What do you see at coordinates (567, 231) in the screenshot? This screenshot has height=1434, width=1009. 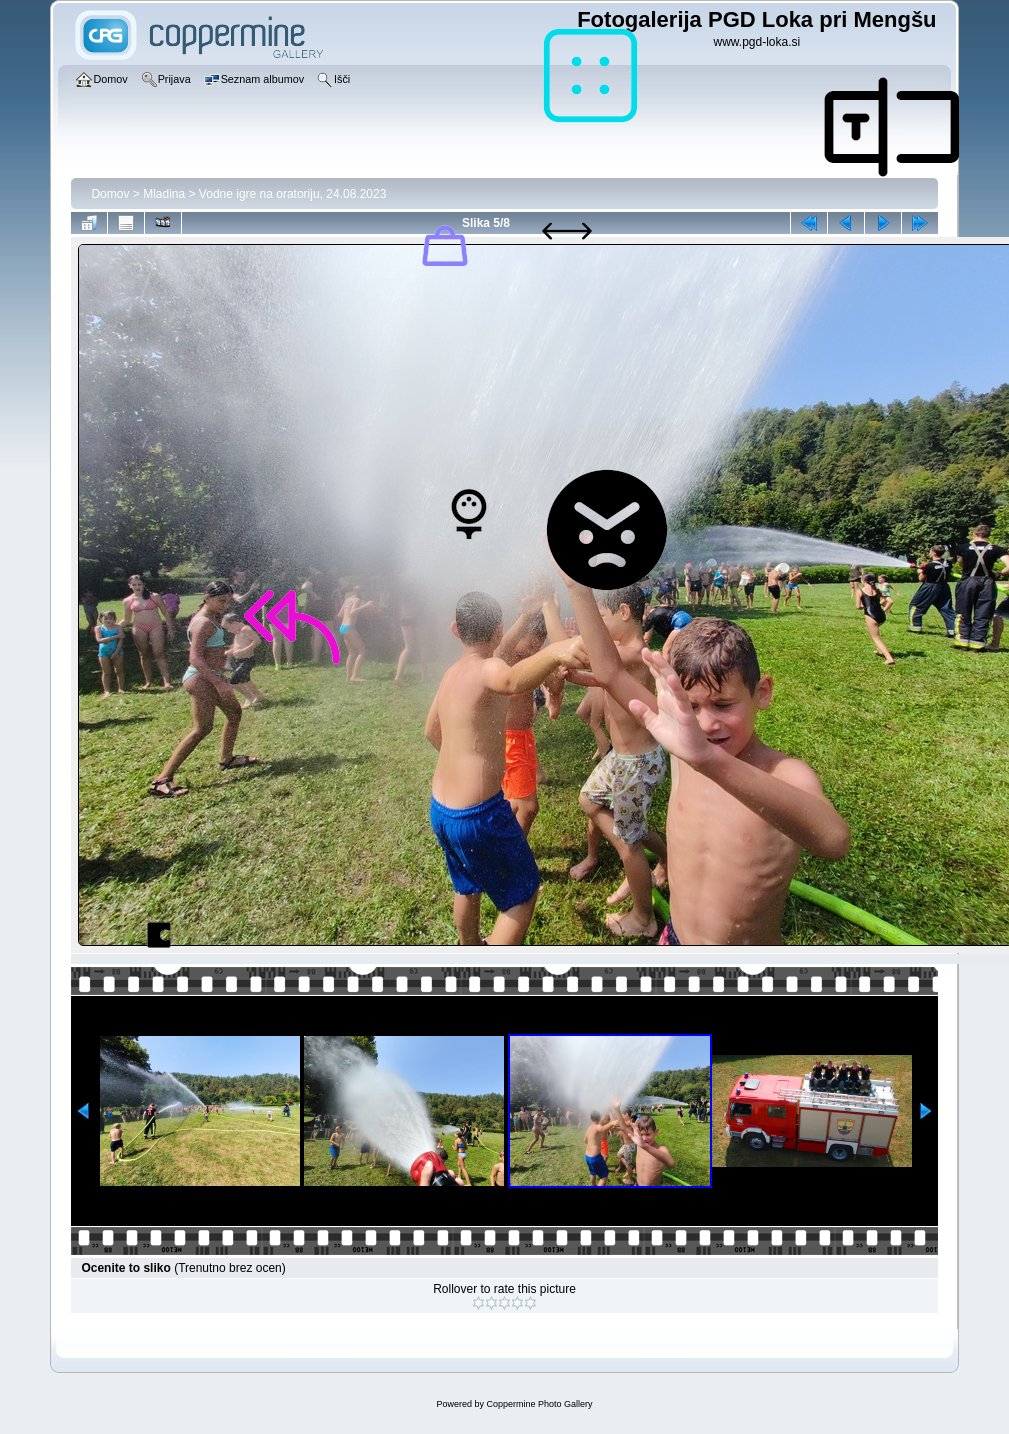 I see `adjust horizontal spacing or width` at bounding box center [567, 231].